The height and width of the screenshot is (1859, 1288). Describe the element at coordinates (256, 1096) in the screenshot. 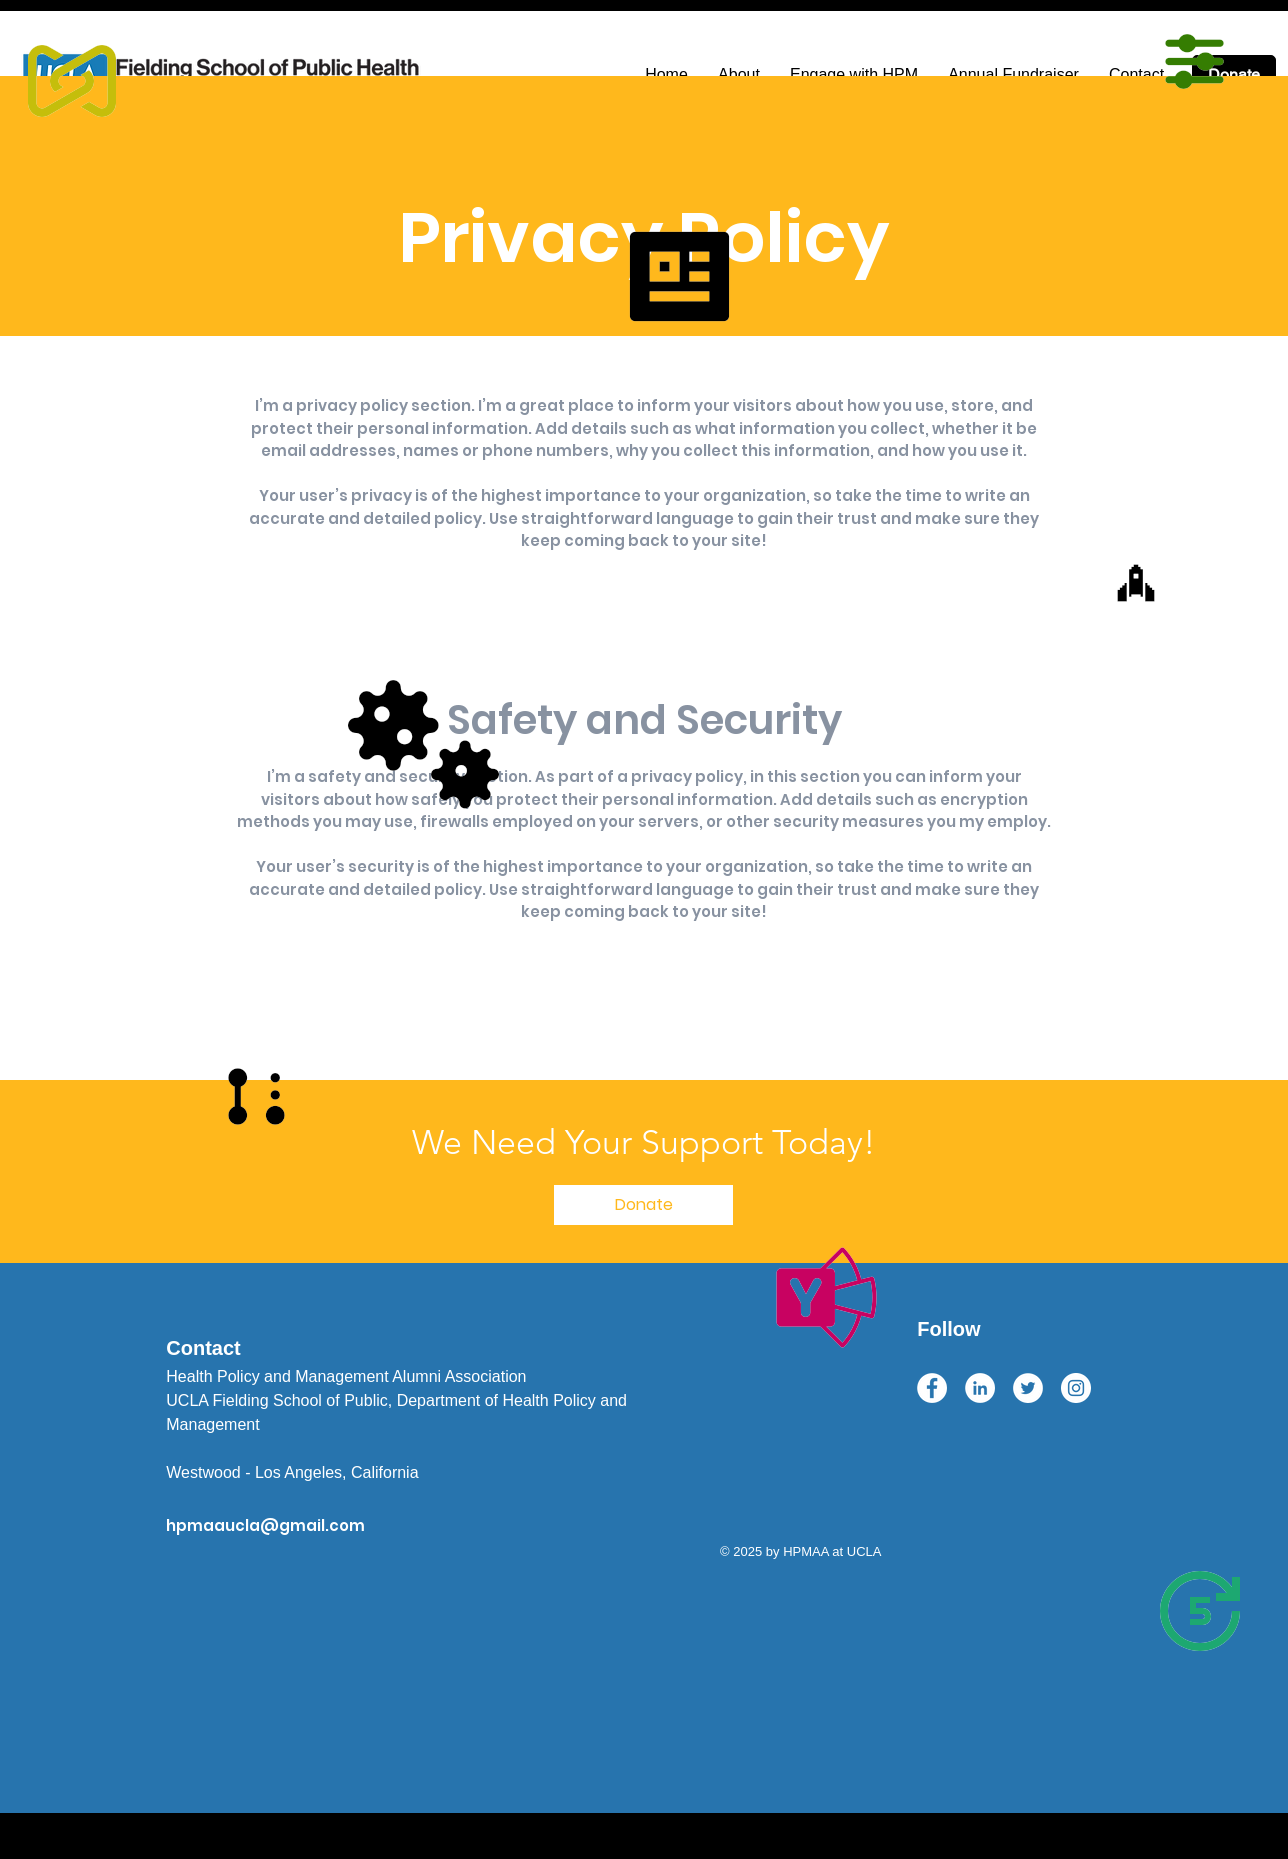

I see `indicates a draft pull request in a git repository` at that location.